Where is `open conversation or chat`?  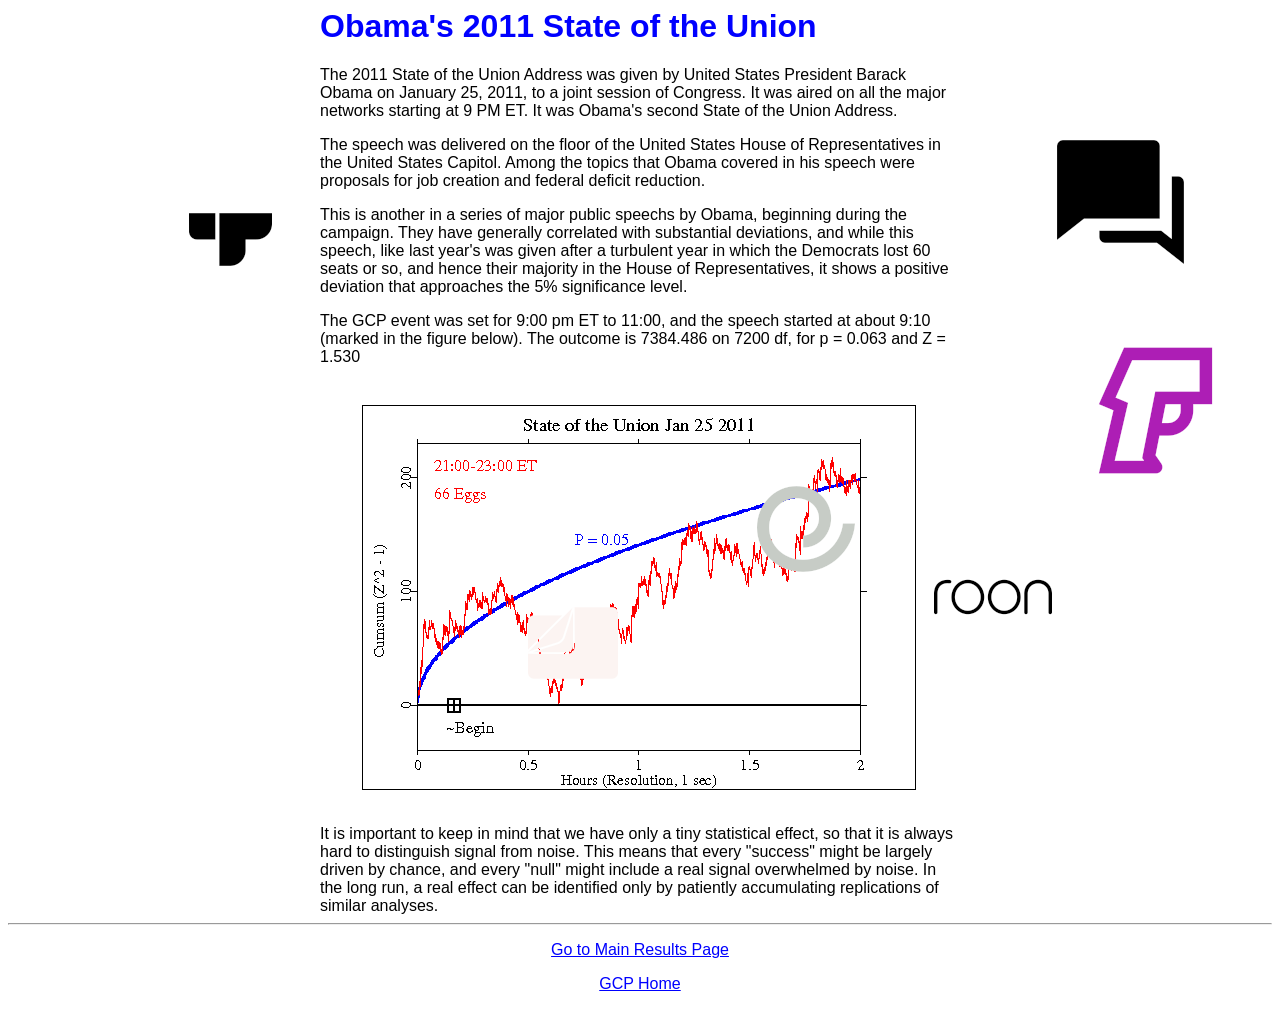
open conversation or chat is located at coordinates (1123, 194).